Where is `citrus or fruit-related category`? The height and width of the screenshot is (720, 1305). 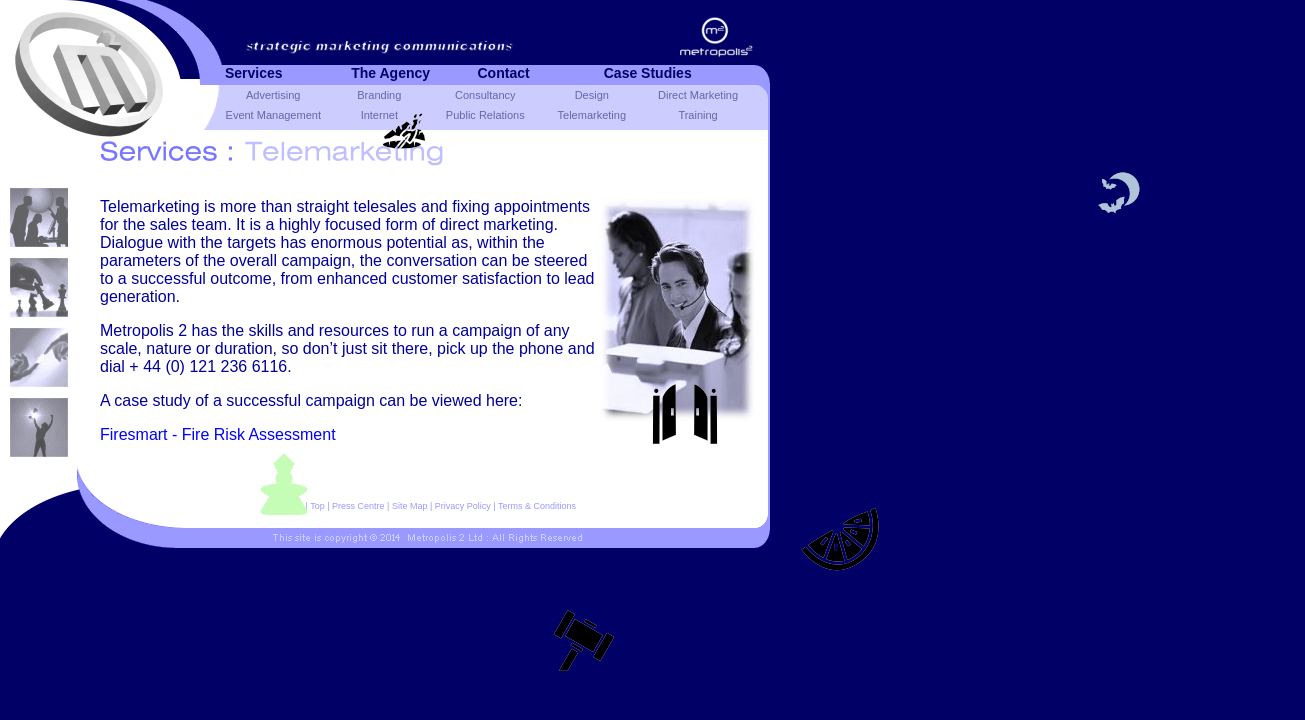
citrus or fruit-related category is located at coordinates (840, 539).